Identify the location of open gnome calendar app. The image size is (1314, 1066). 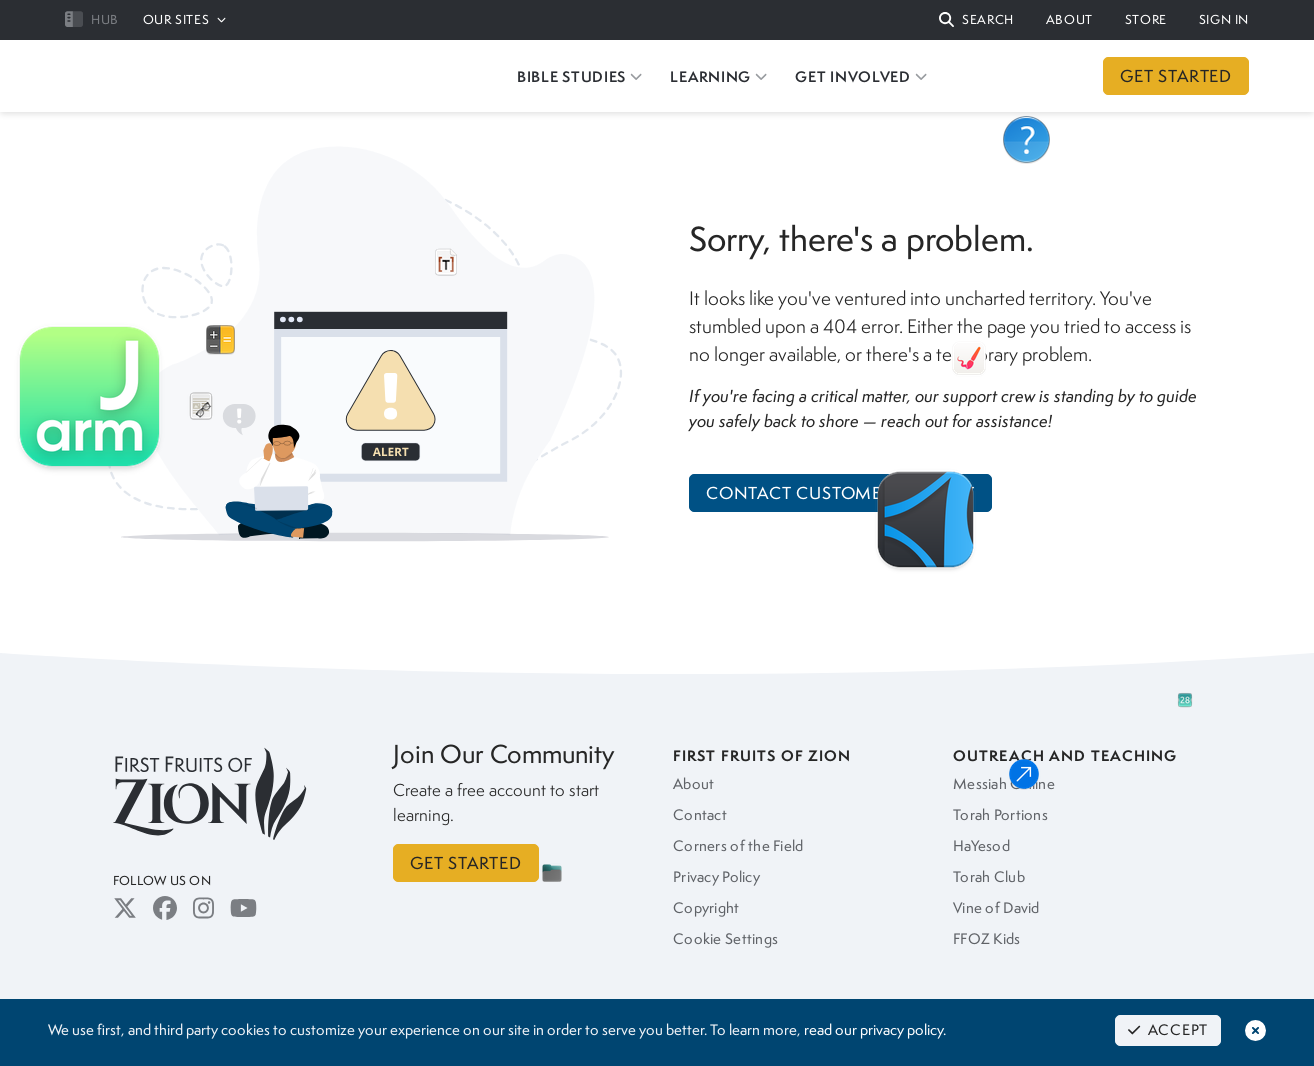
(1185, 700).